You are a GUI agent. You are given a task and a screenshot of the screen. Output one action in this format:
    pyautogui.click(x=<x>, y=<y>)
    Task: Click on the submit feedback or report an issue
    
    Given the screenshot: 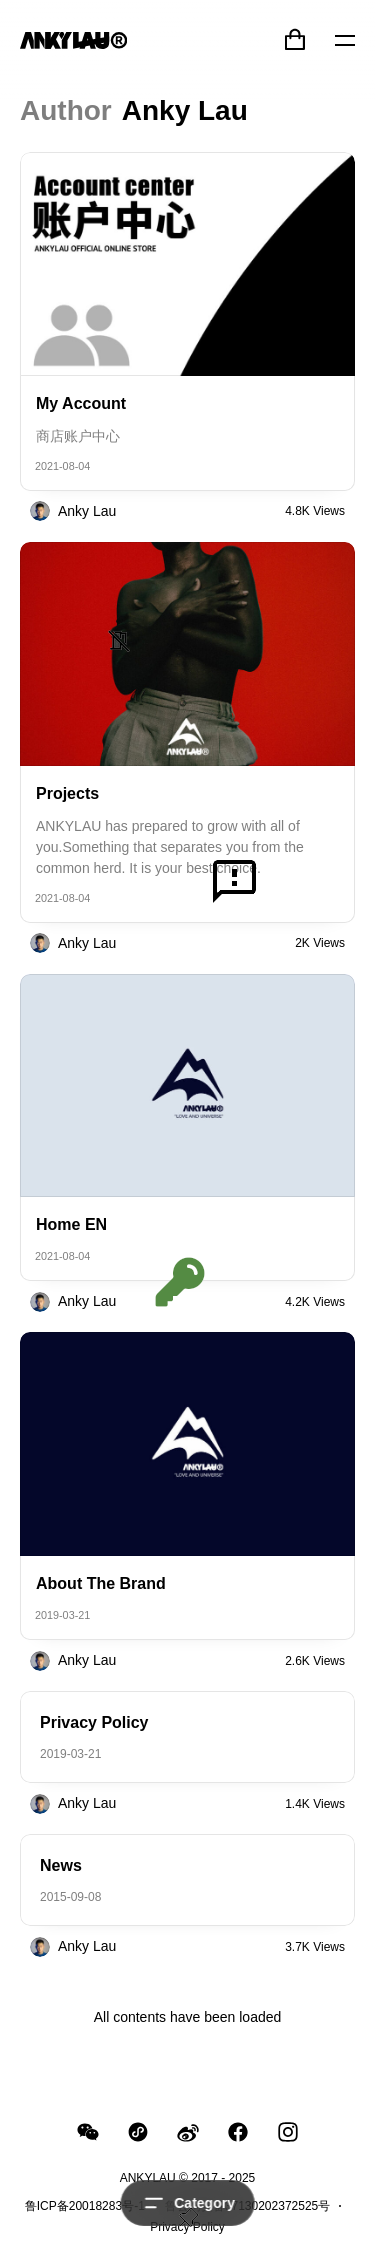 What is the action you would take?
    pyautogui.click(x=234, y=881)
    